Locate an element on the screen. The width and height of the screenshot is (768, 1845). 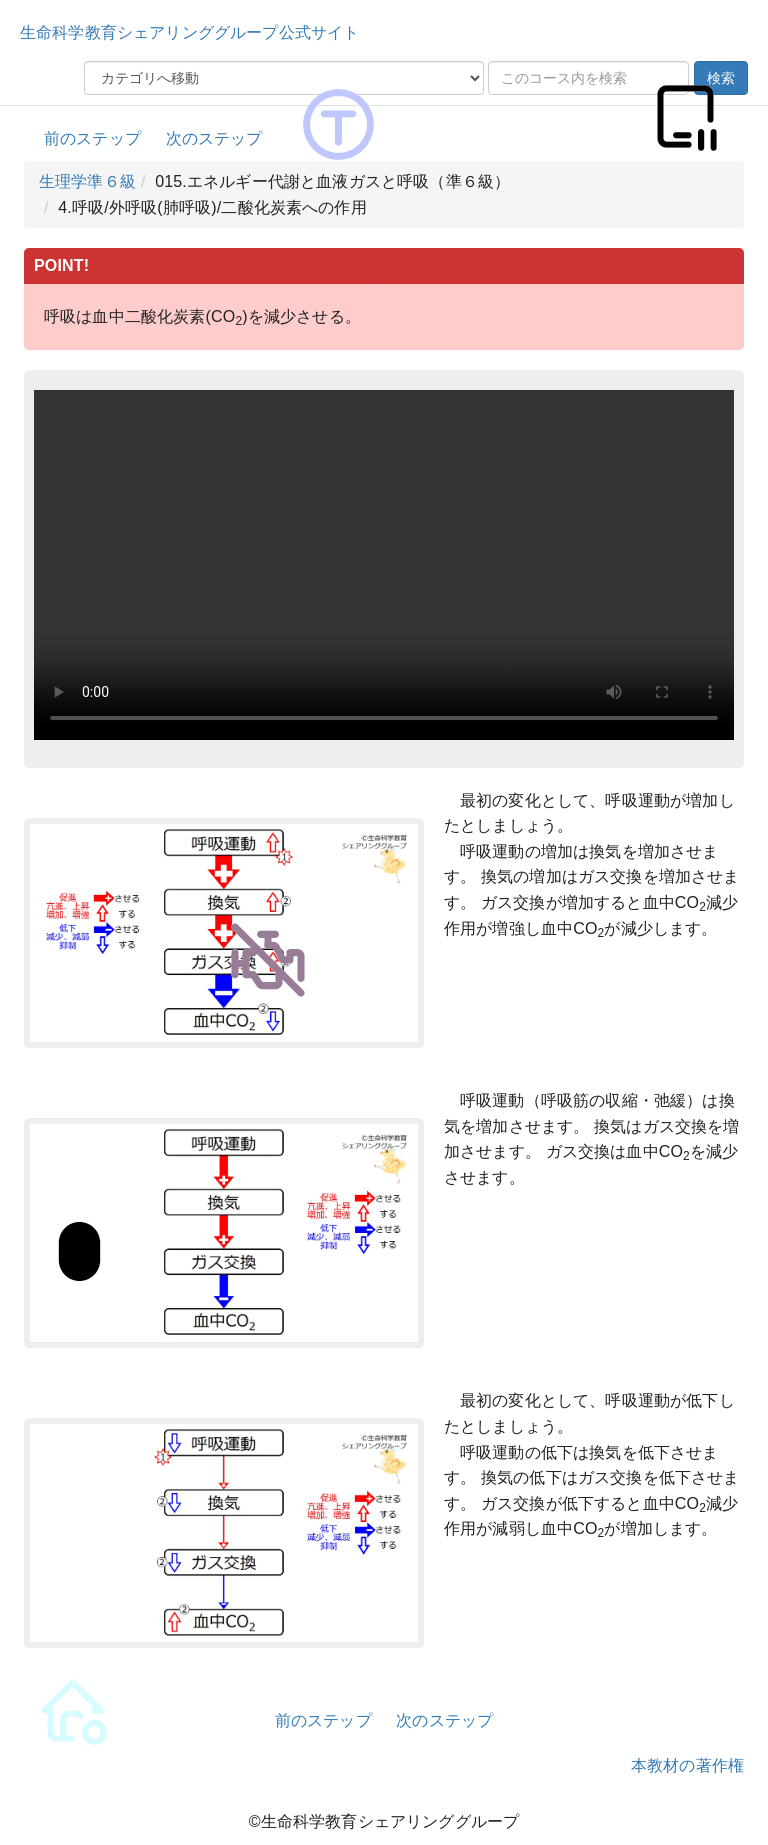
pause media playback on iPad is located at coordinates (685, 116).